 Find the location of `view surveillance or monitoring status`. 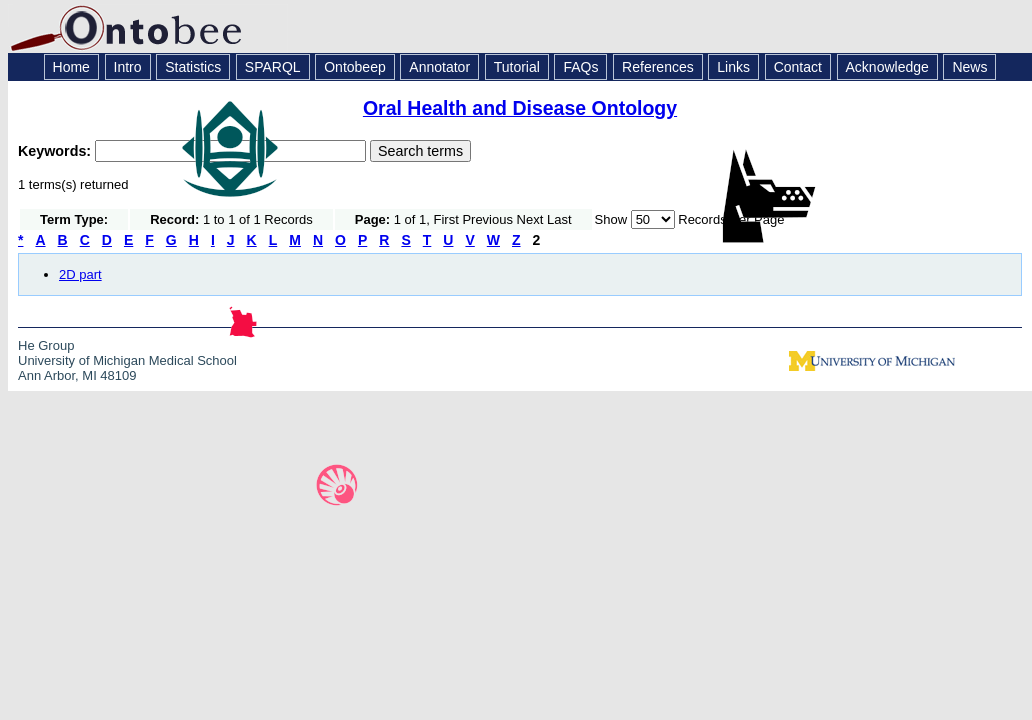

view surveillance or monitoring status is located at coordinates (337, 485).